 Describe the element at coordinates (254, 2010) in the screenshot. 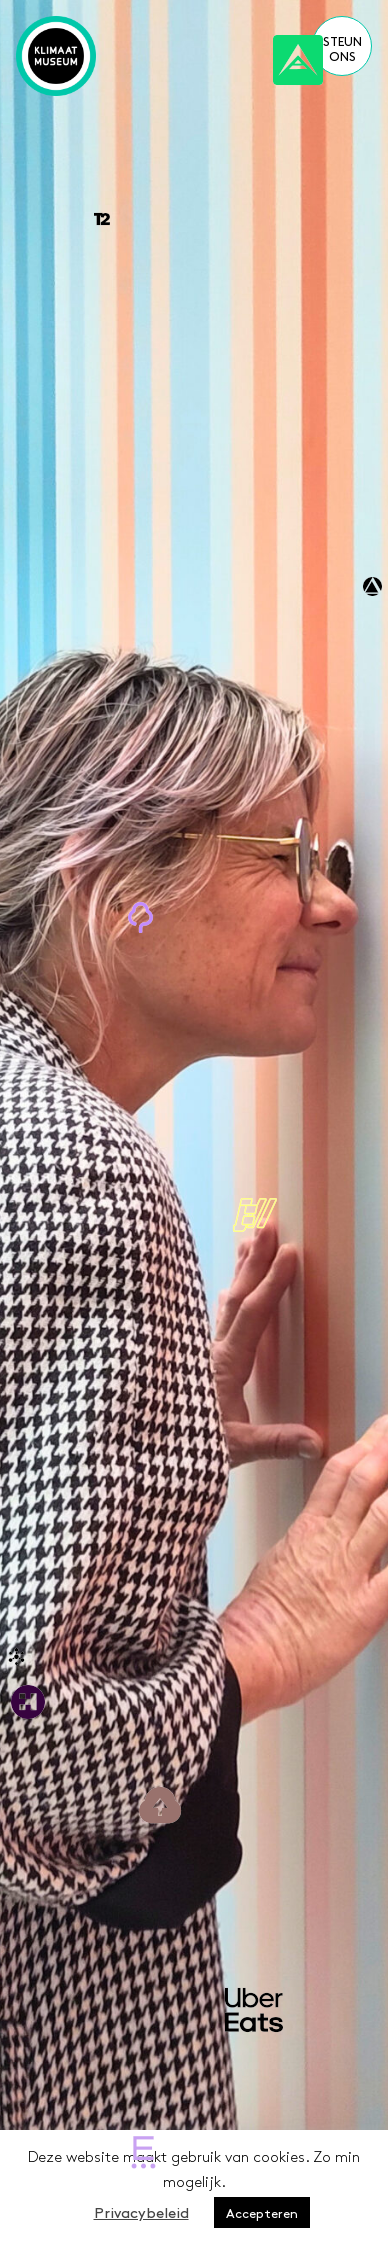

I see `open the Uber Eats app` at that location.